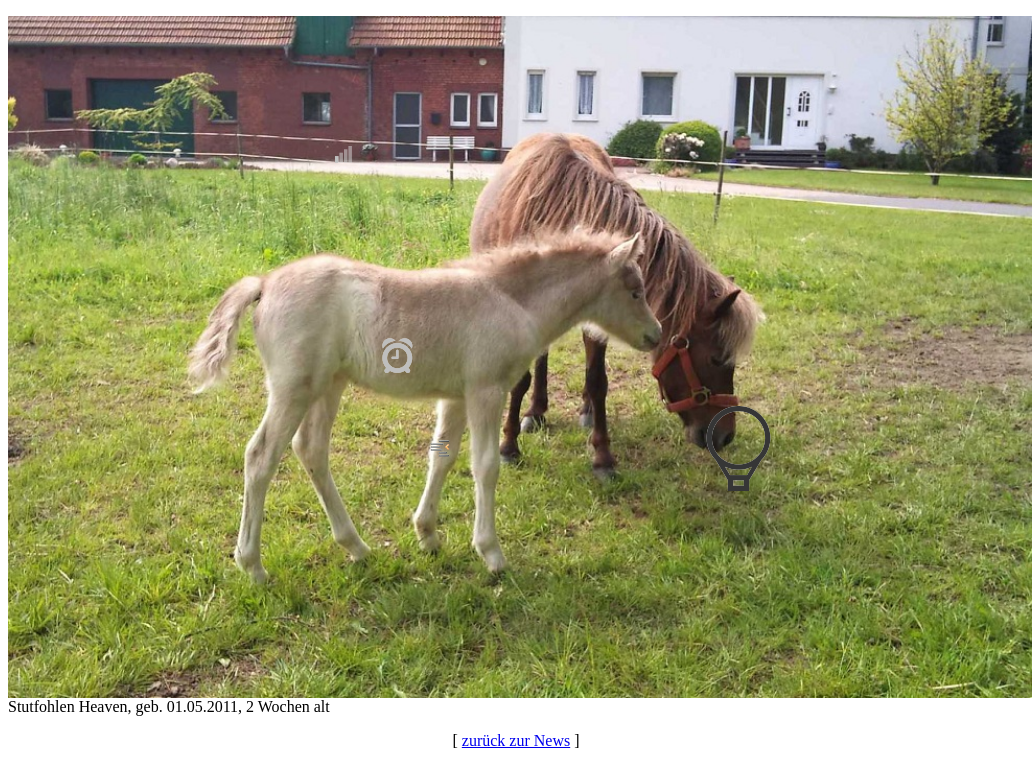  I want to click on indicates weak cellular signal strength, so click(344, 155).